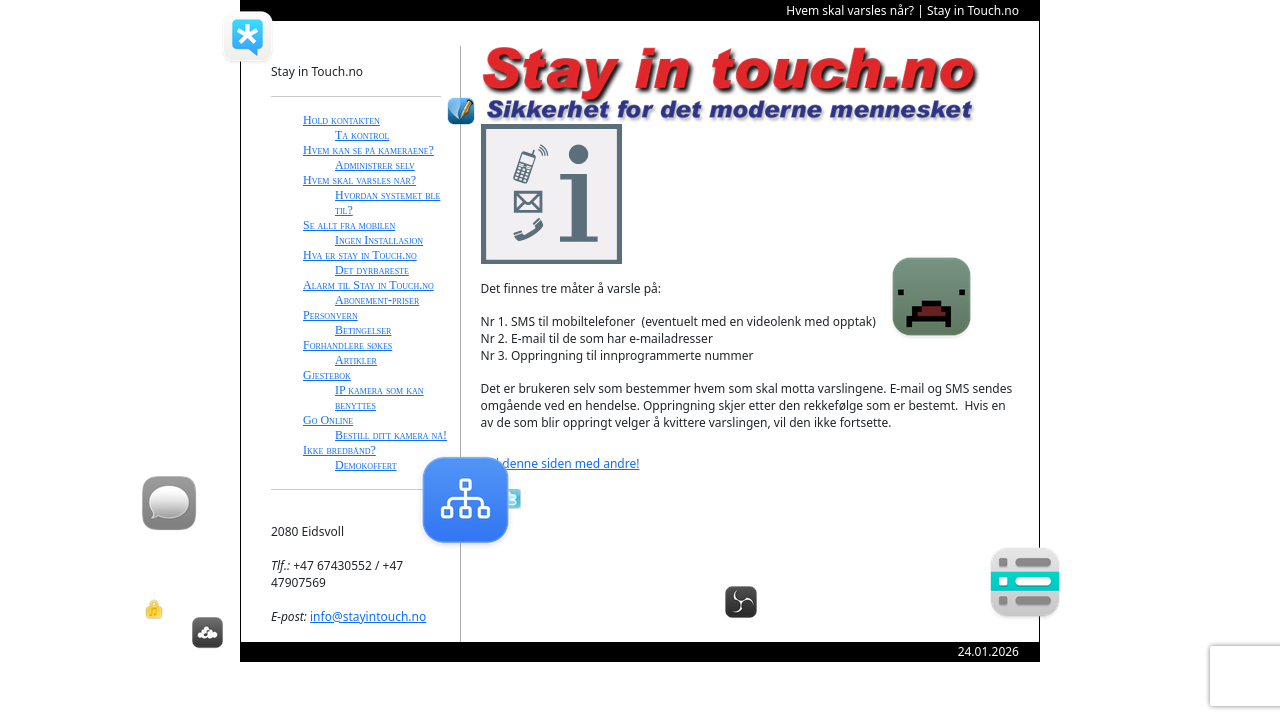 The image size is (1280, 720). I want to click on launch unturned game, so click(931, 296).